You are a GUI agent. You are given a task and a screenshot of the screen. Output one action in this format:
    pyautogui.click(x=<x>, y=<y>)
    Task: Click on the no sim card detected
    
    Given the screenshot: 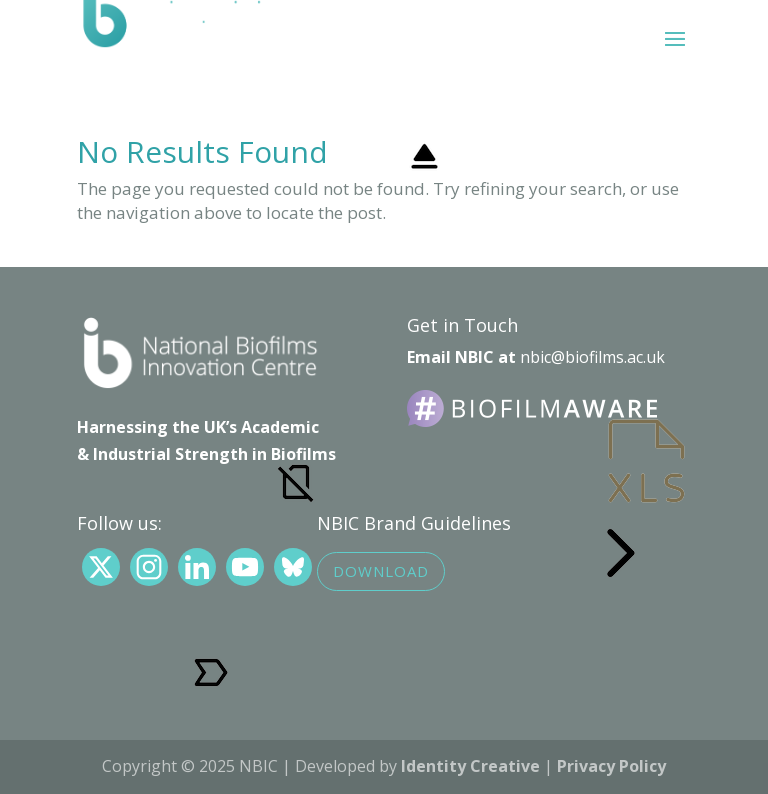 What is the action you would take?
    pyautogui.click(x=296, y=482)
    